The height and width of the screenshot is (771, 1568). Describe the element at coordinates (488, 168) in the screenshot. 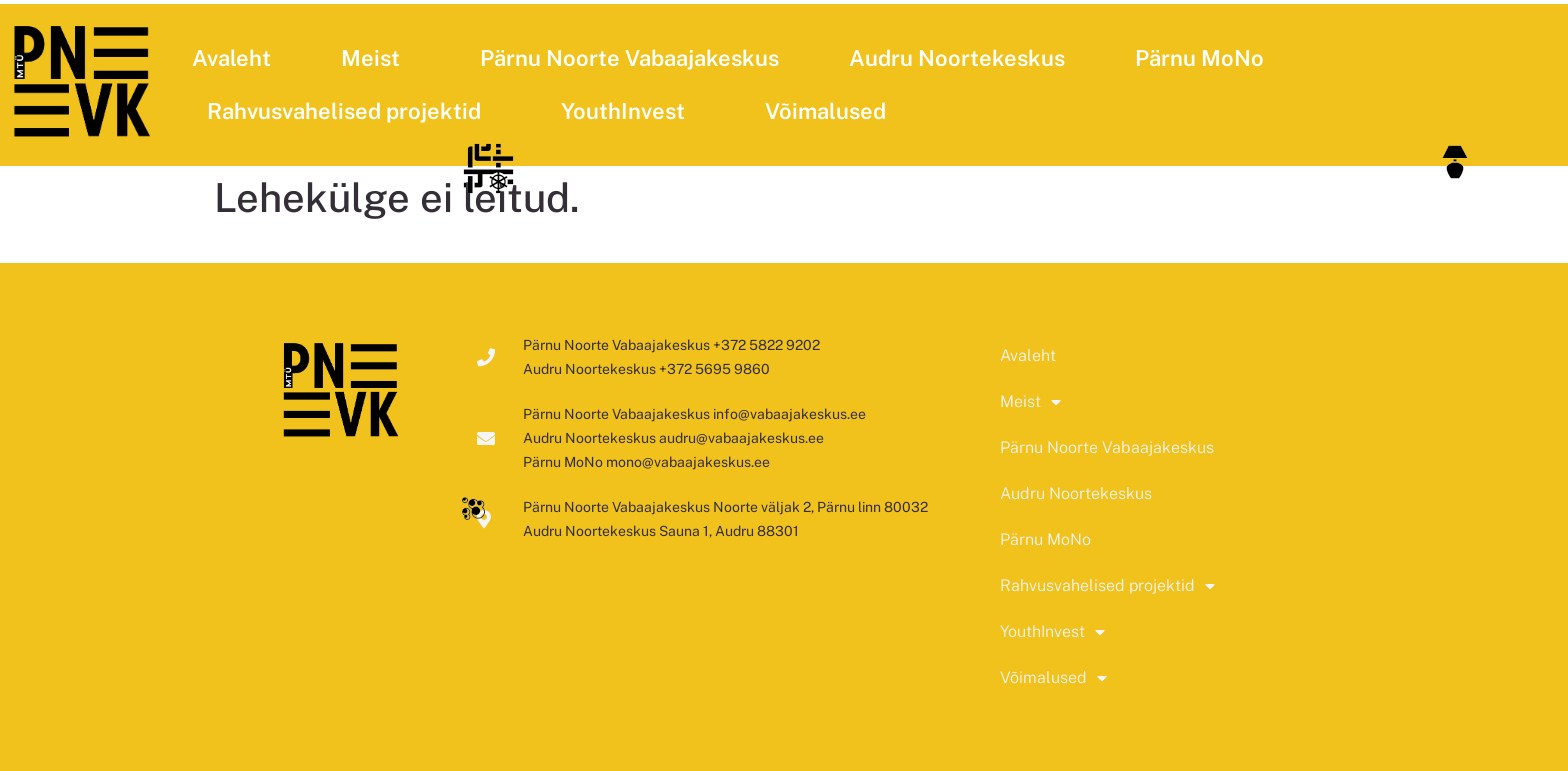

I see `access plumbing or pipe-based puzzle game` at that location.